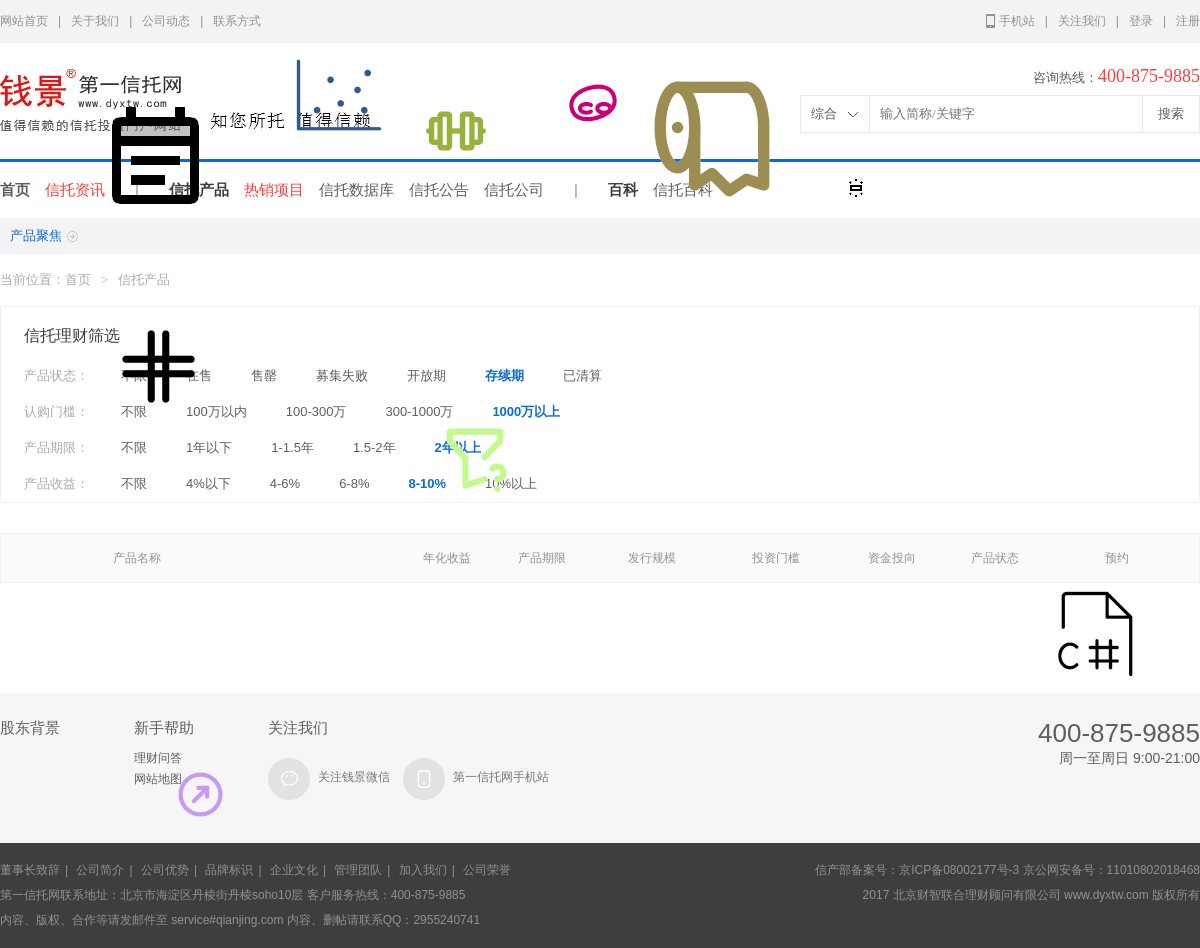 This screenshot has height=948, width=1200. I want to click on view event details or notes, so click(155, 160).